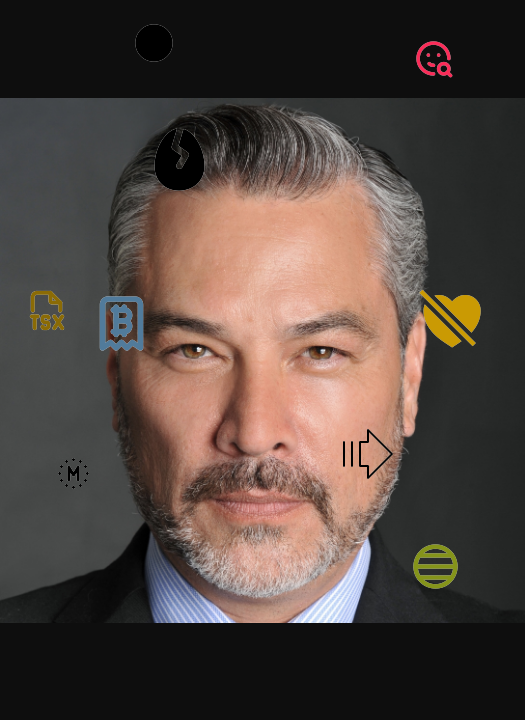  I want to click on select or mark an item as active, so click(154, 43).